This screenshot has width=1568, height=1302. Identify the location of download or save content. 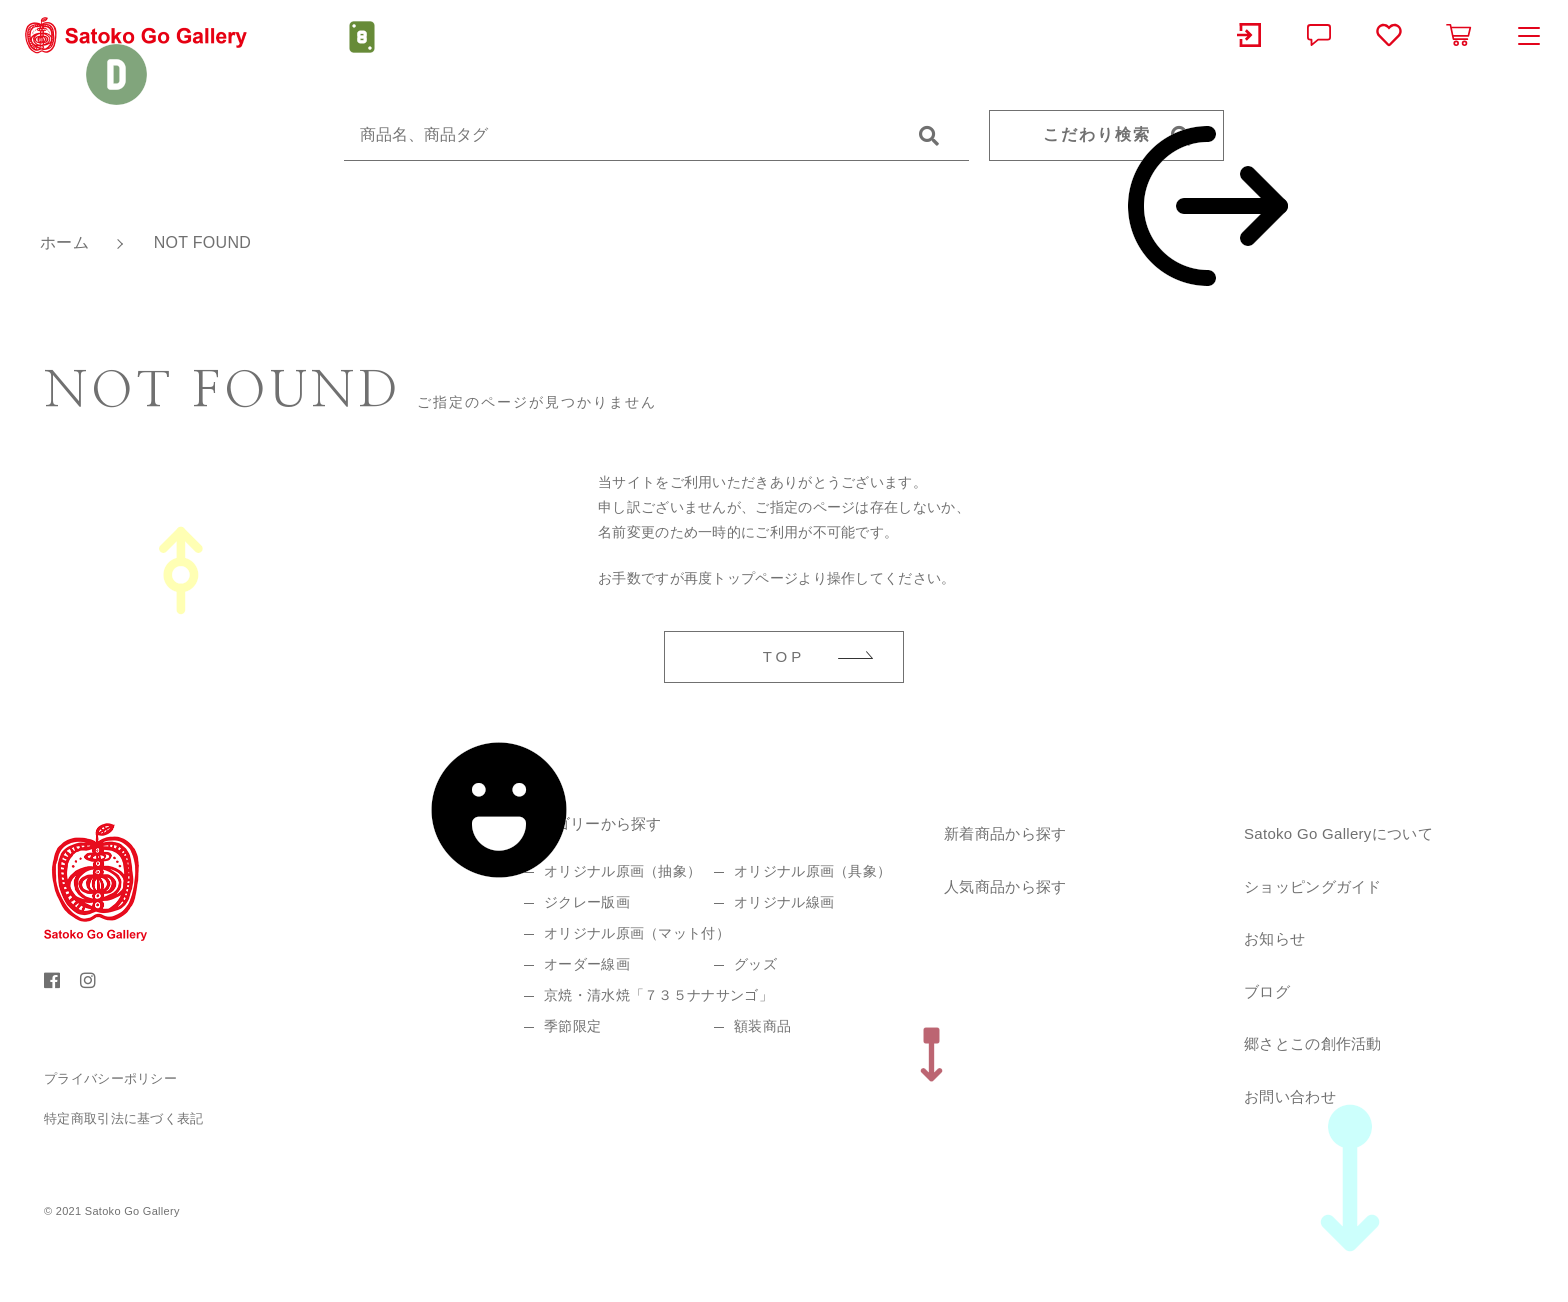
(931, 1054).